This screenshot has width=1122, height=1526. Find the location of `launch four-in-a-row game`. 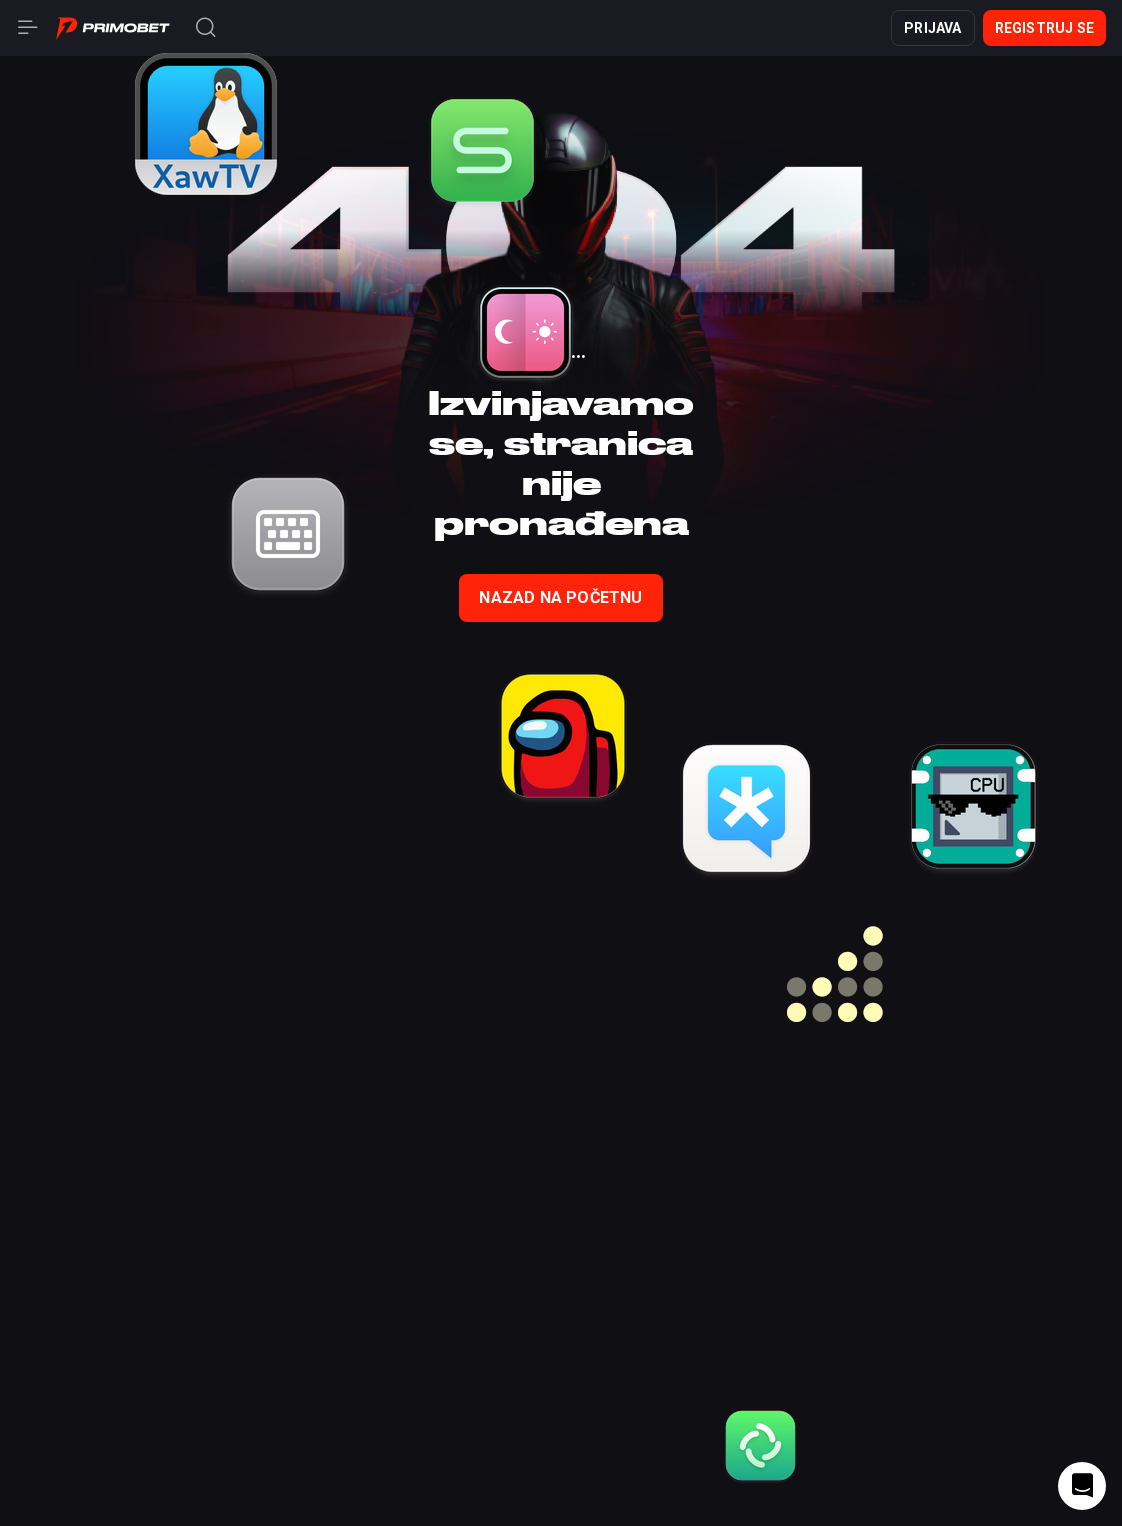

launch four-in-a-row game is located at coordinates (838, 971).